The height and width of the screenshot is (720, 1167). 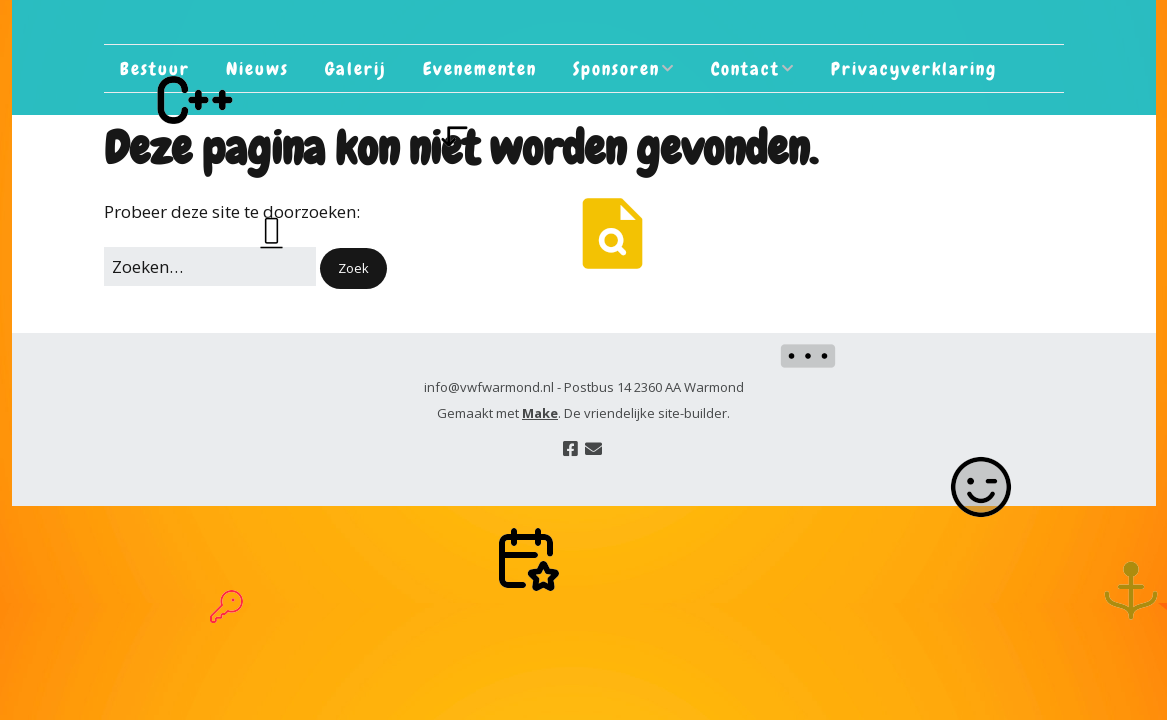 What do you see at coordinates (612, 233) in the screenshot?
I see `search within a document` at bounding box center [612, 233].